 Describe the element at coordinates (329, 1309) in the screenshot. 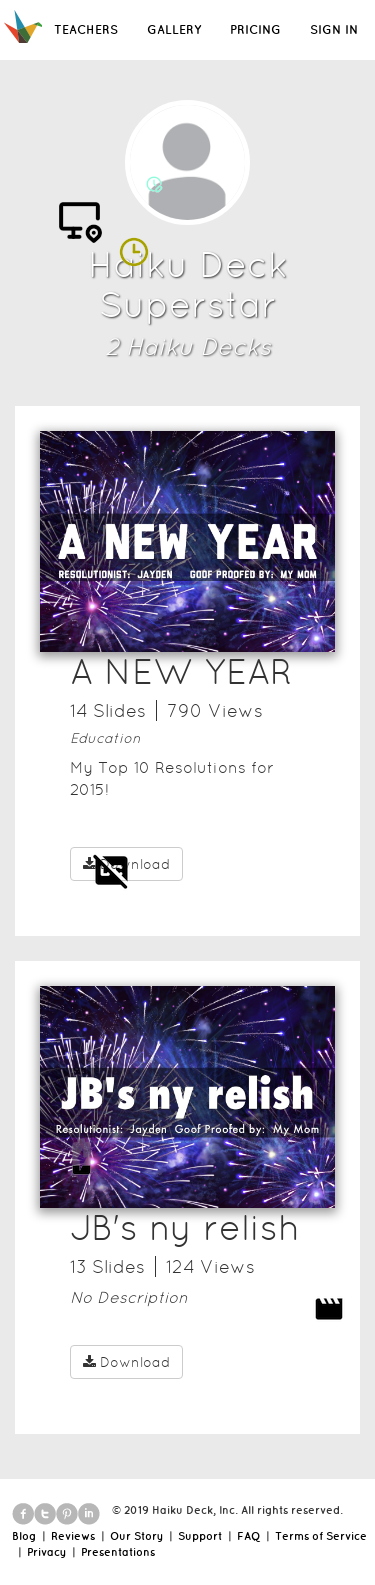

I see `create a new video or movie project` at that location.